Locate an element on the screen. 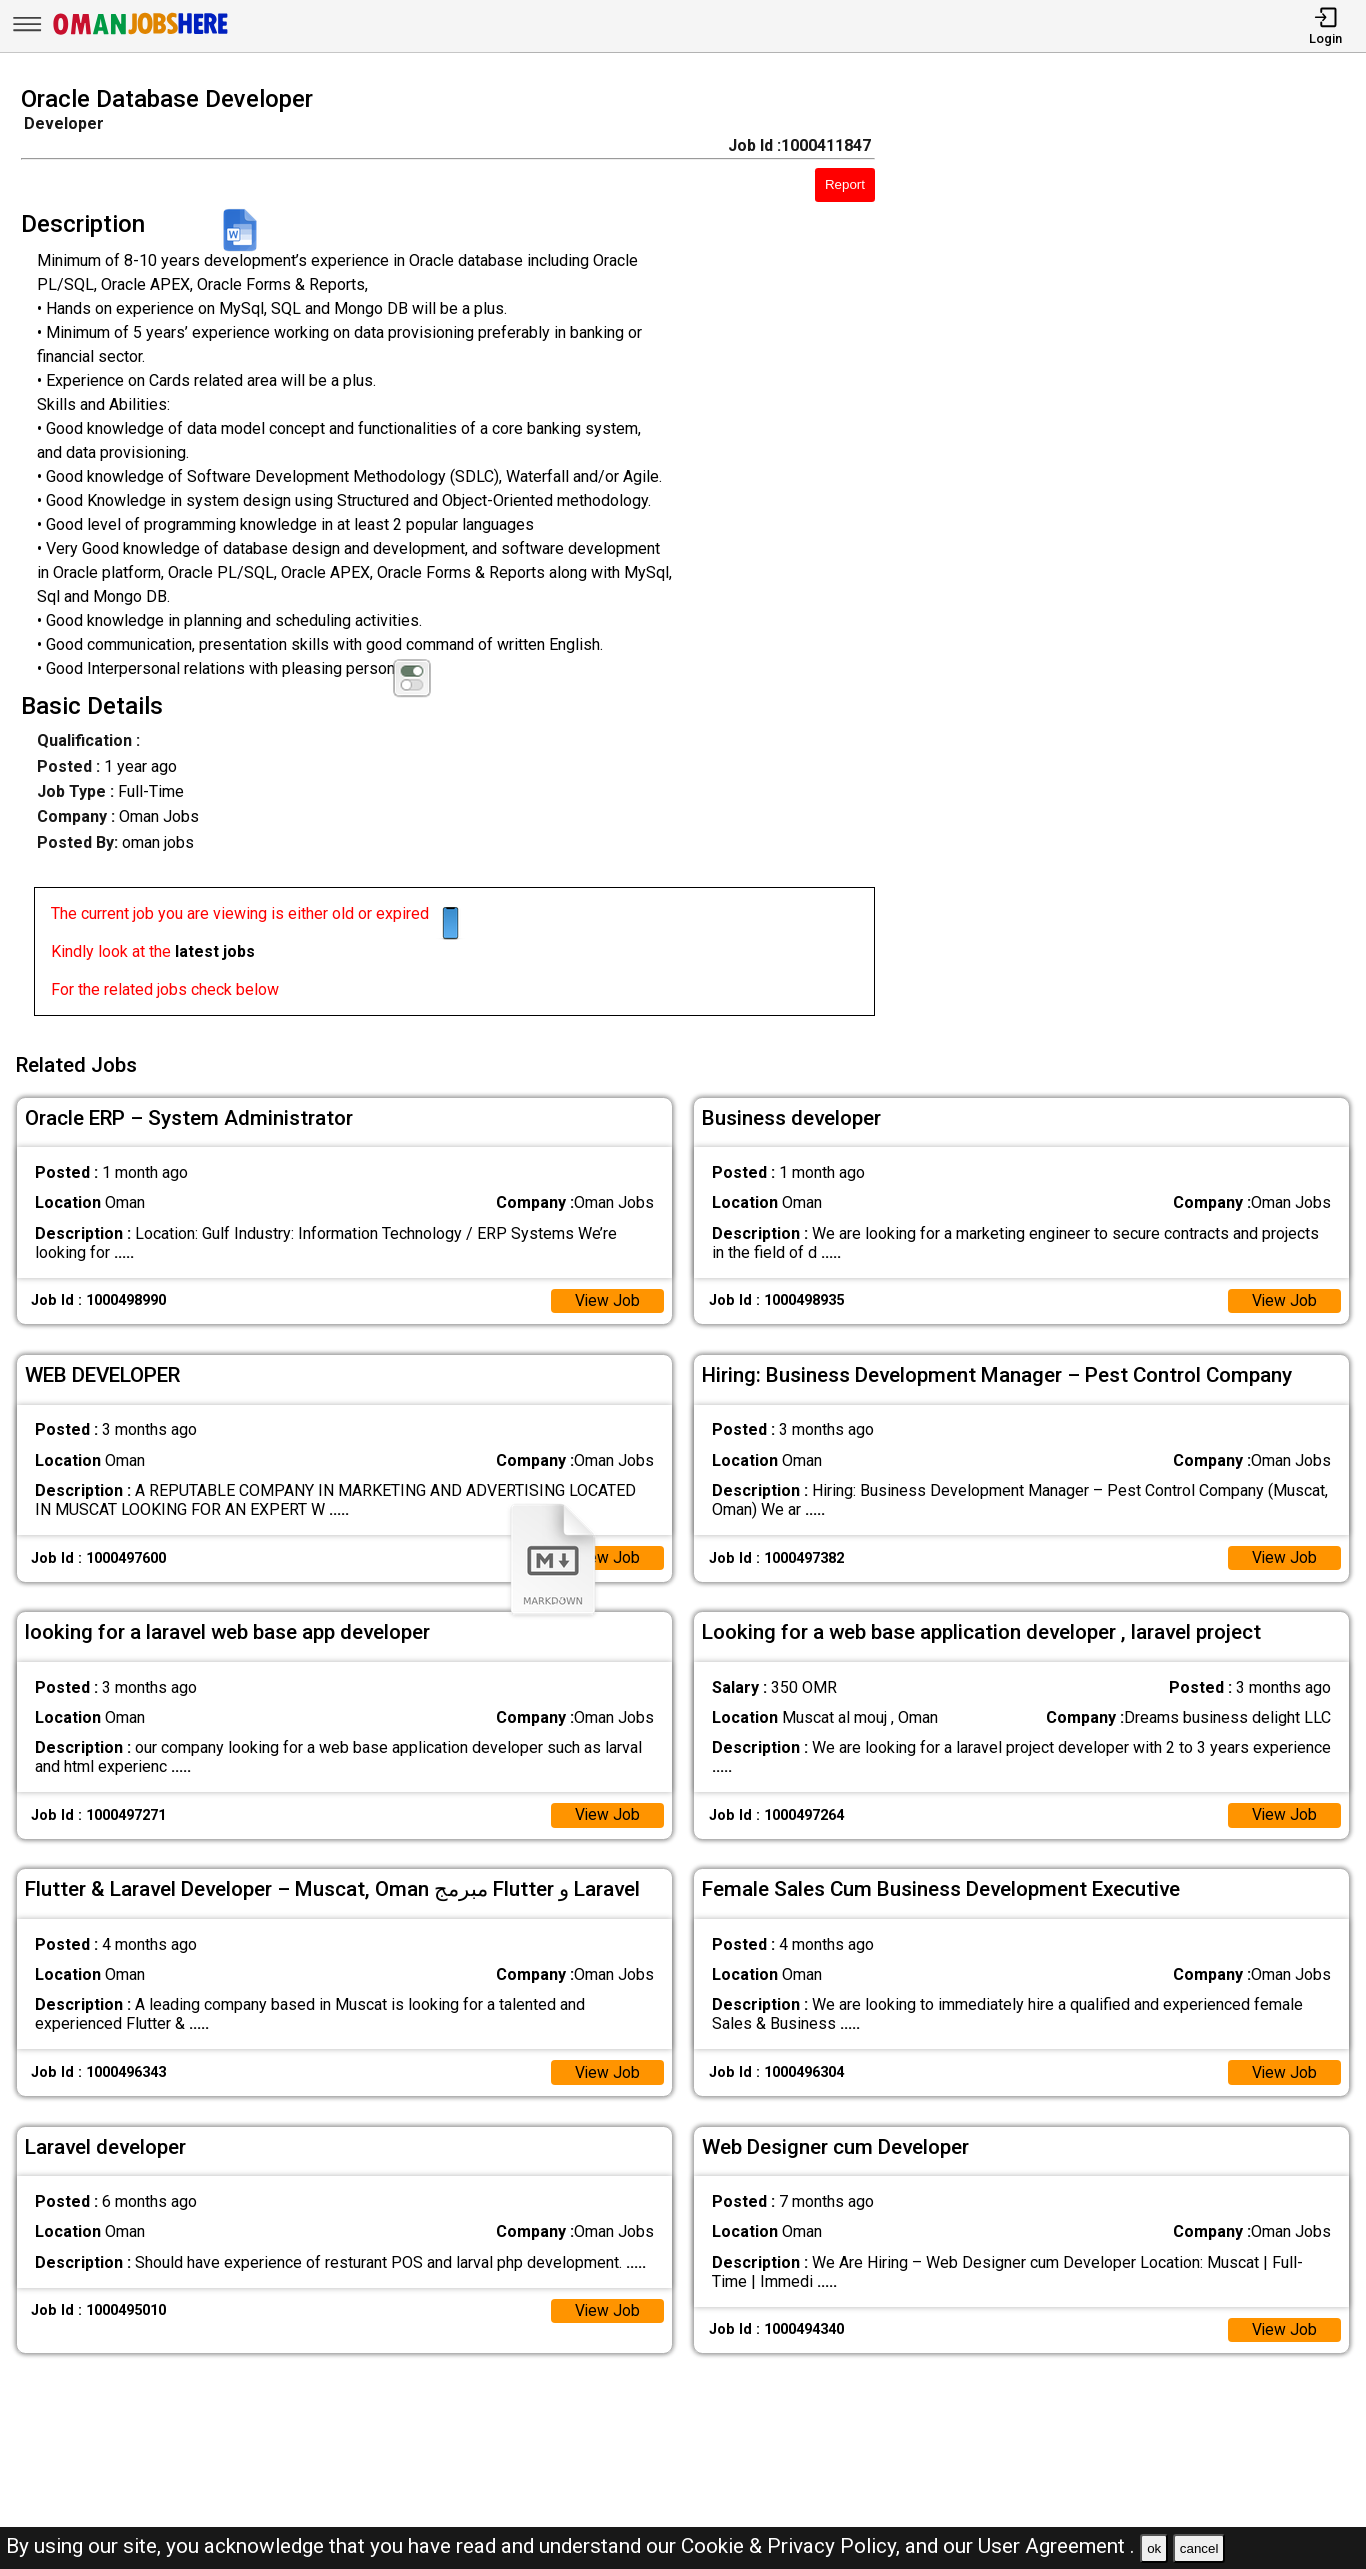  a markdown text file is located at coordinates (553, 1561).